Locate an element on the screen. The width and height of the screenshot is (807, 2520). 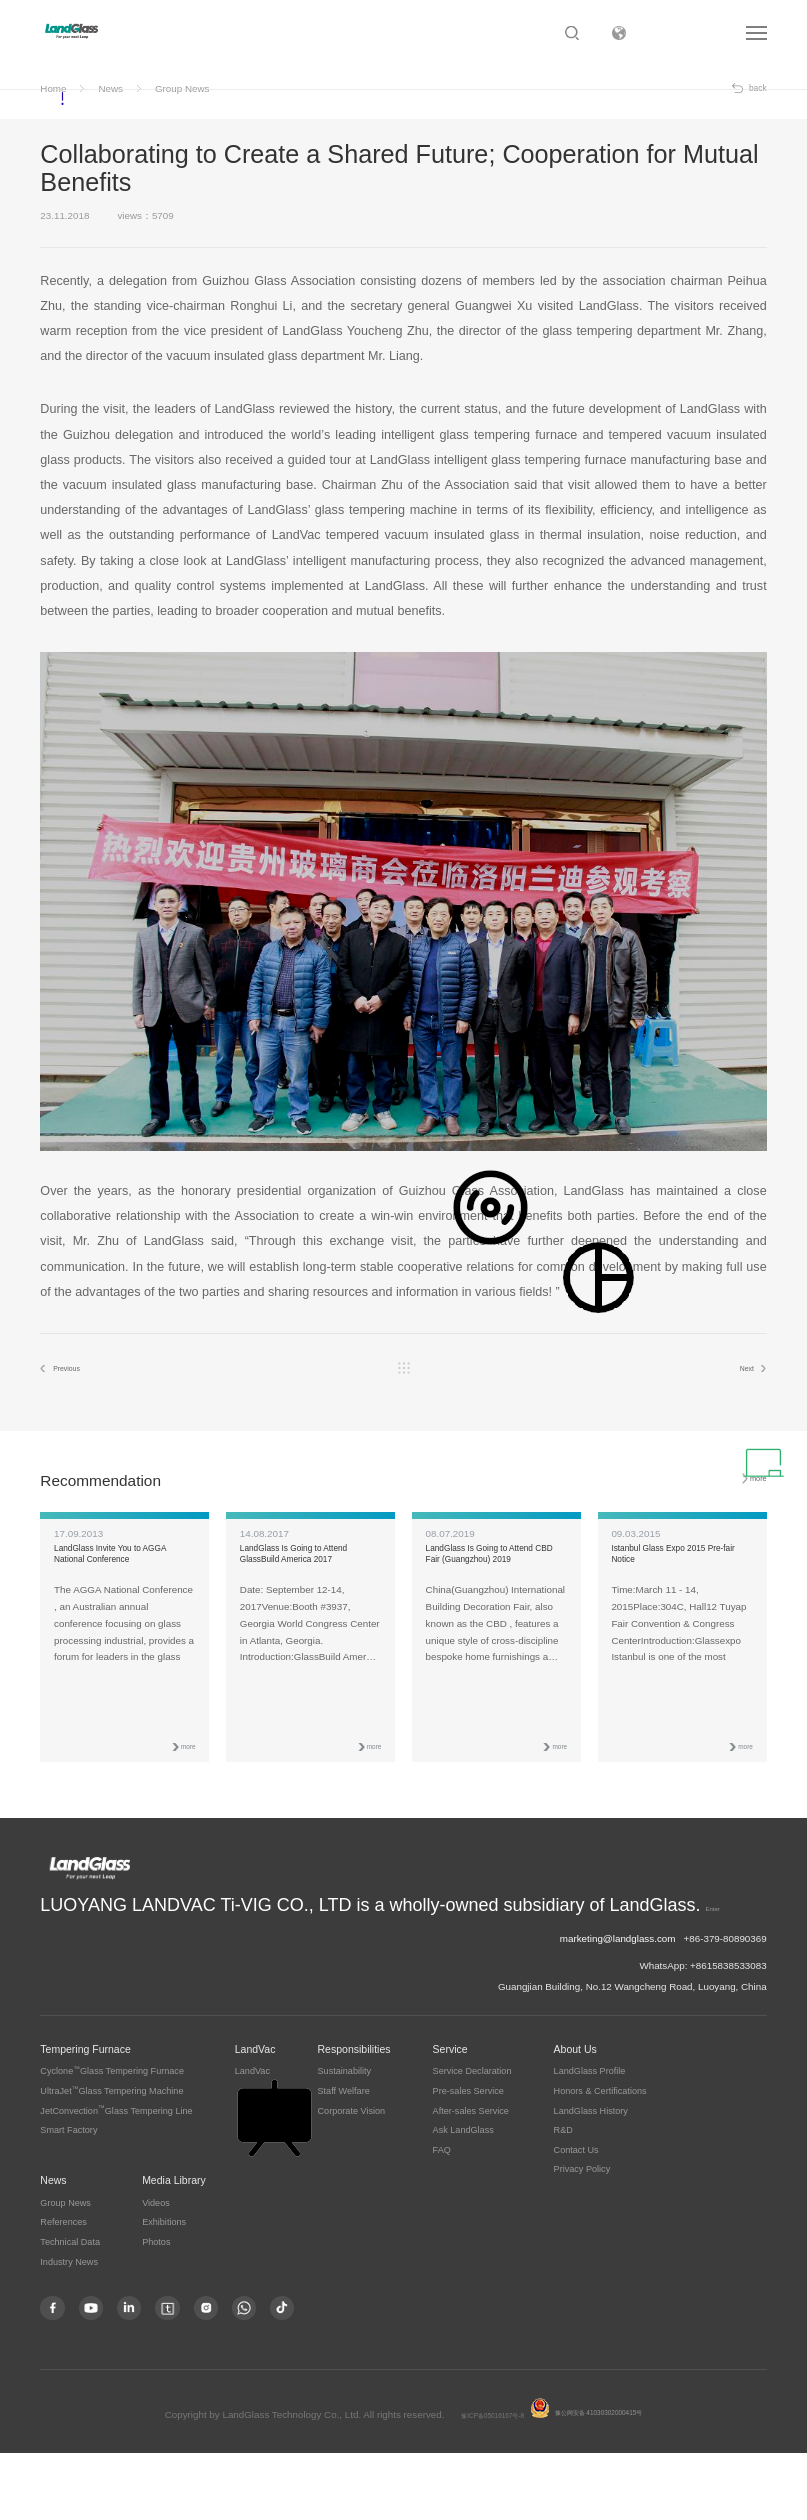
start or view a presentation is located at coordinates (274, 2119).